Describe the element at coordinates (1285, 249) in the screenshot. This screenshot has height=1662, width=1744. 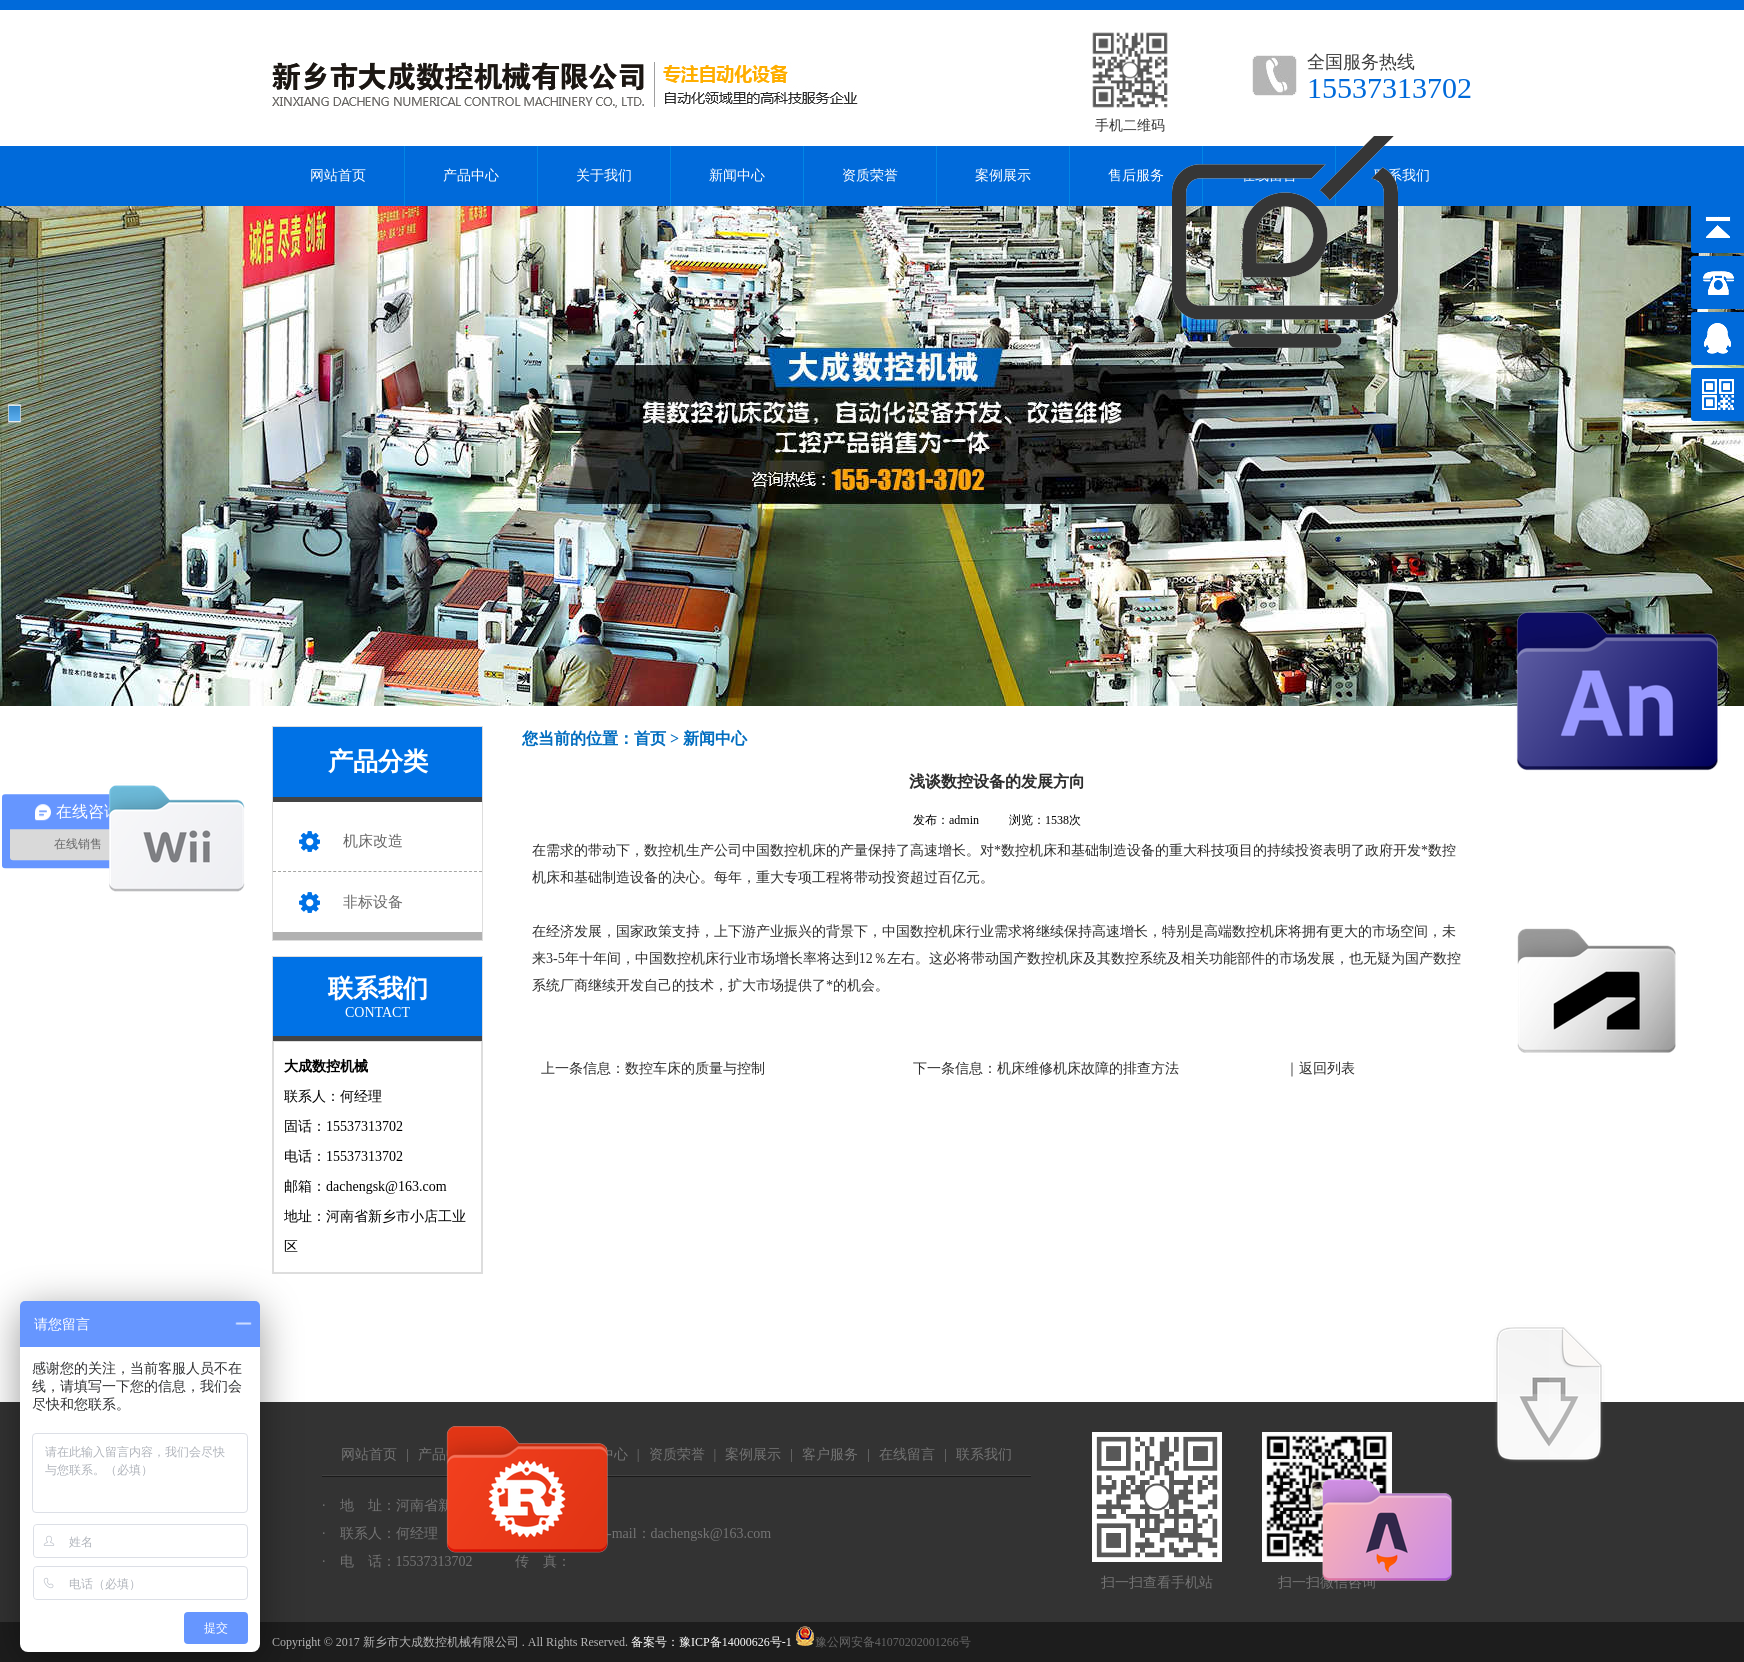
I see `access display appearance settings` at that location.